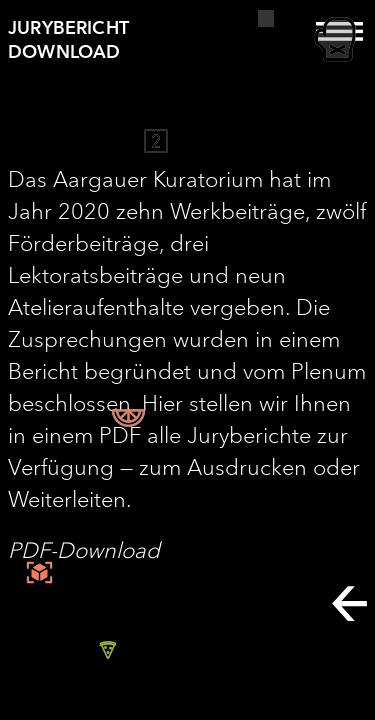 The image size is (375, 720). Describe the element at coordinates (156, 141) in the screenshot. I see `indicates step two in a multi-step process` at that location.